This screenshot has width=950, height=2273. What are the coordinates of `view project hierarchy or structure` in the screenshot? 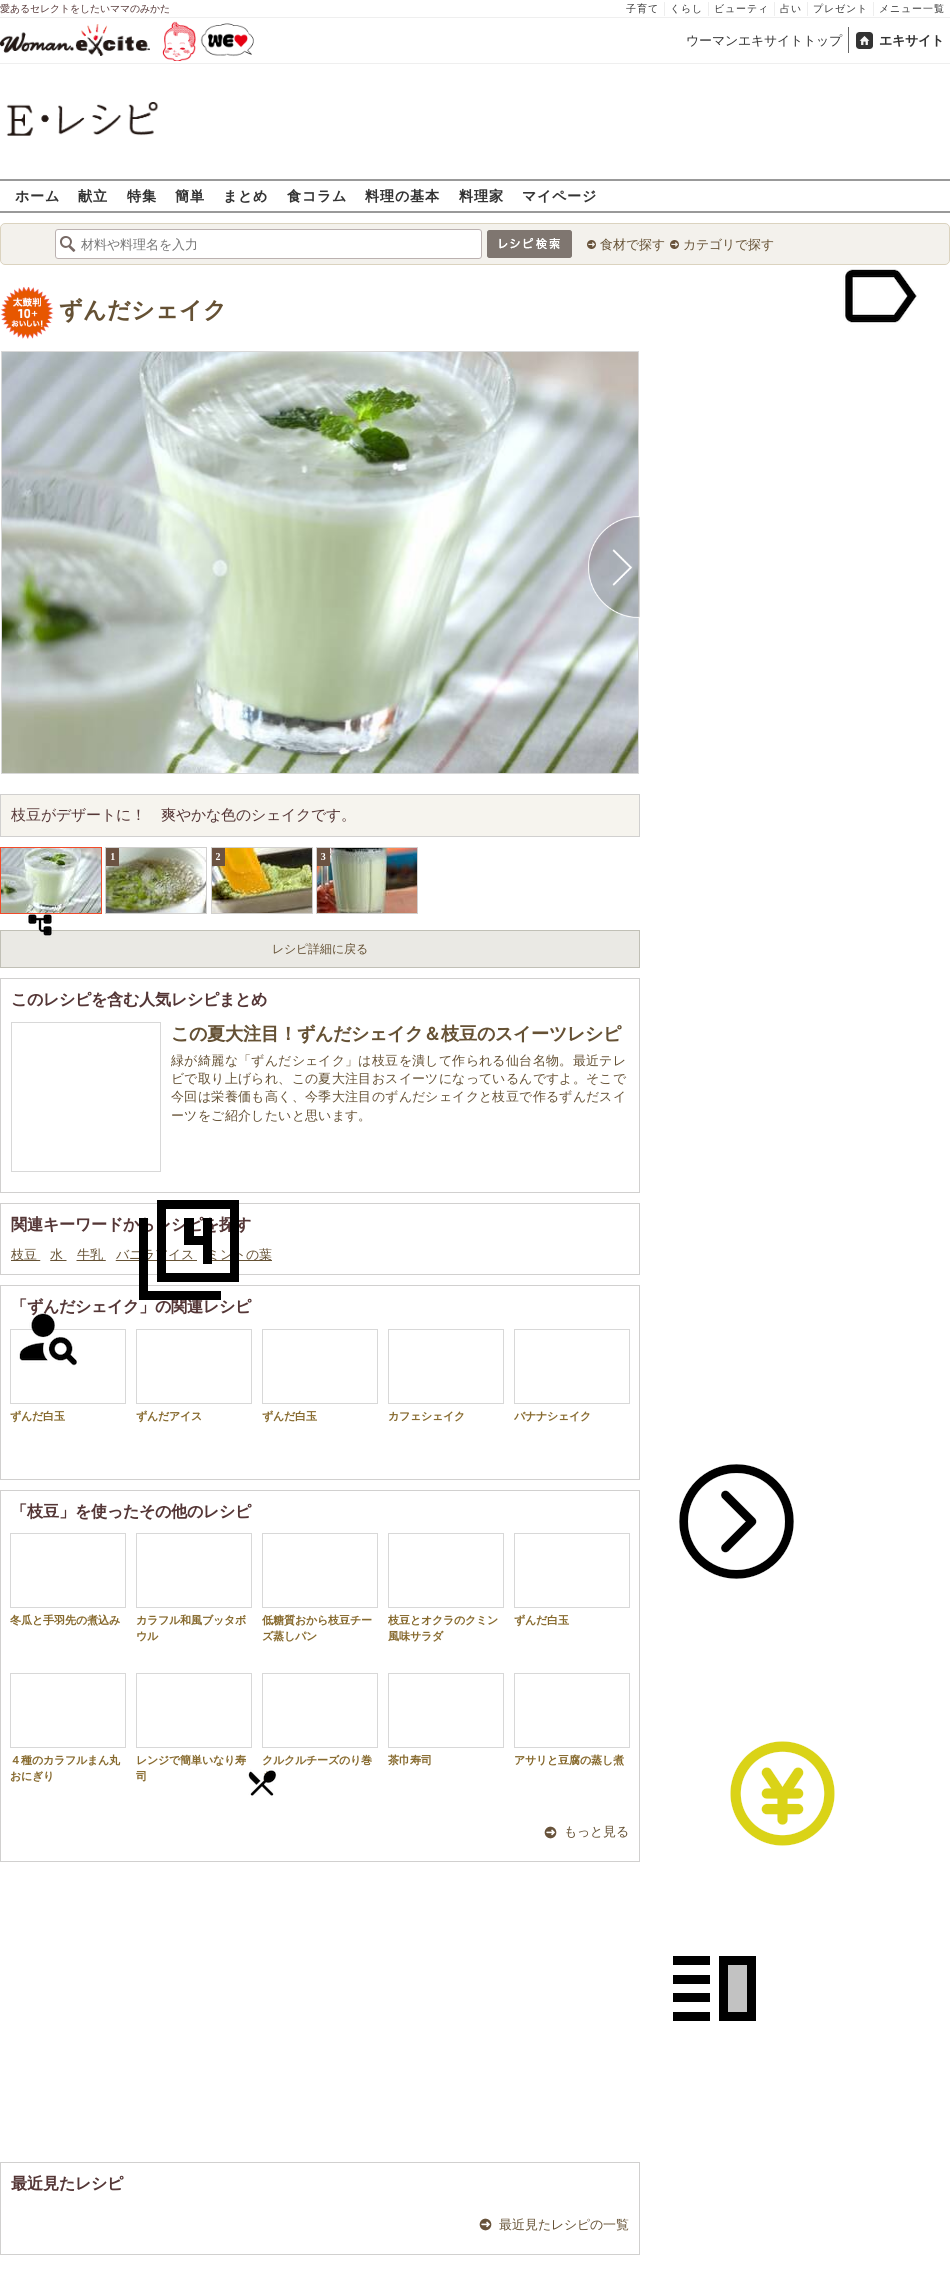 It's located at (40, 925).